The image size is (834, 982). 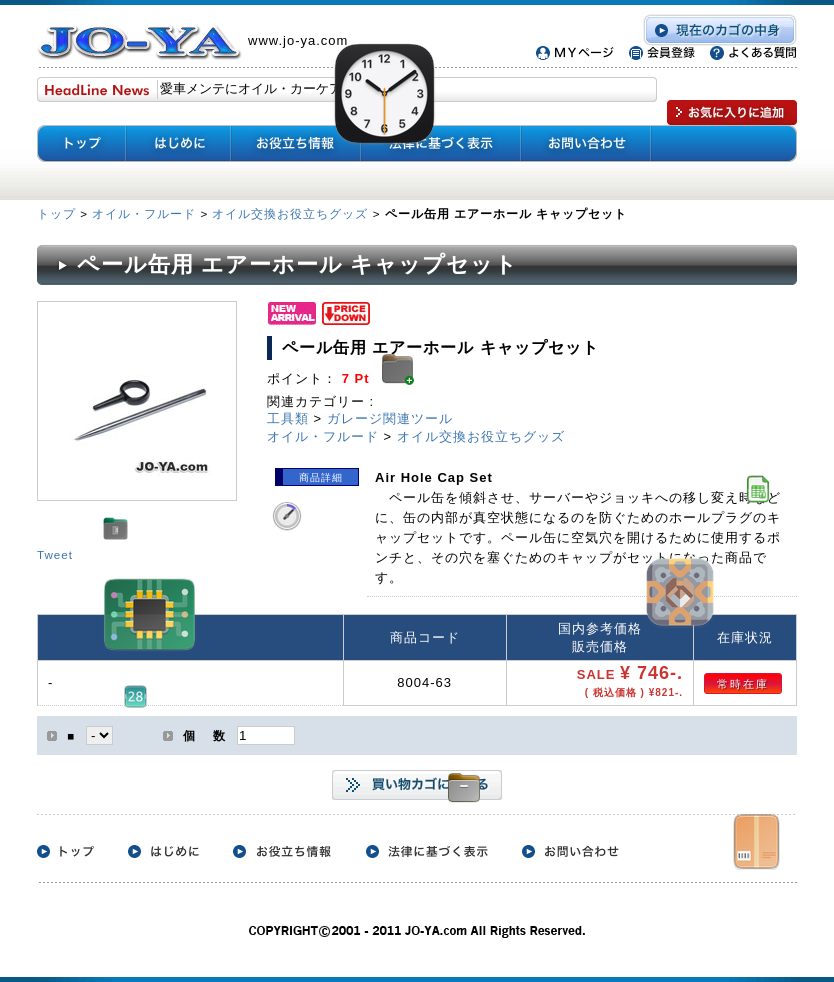 What do you see at coordinates (384, 93) in the screenshot?
I see `open the clock app` at bounding box center [384, 93].